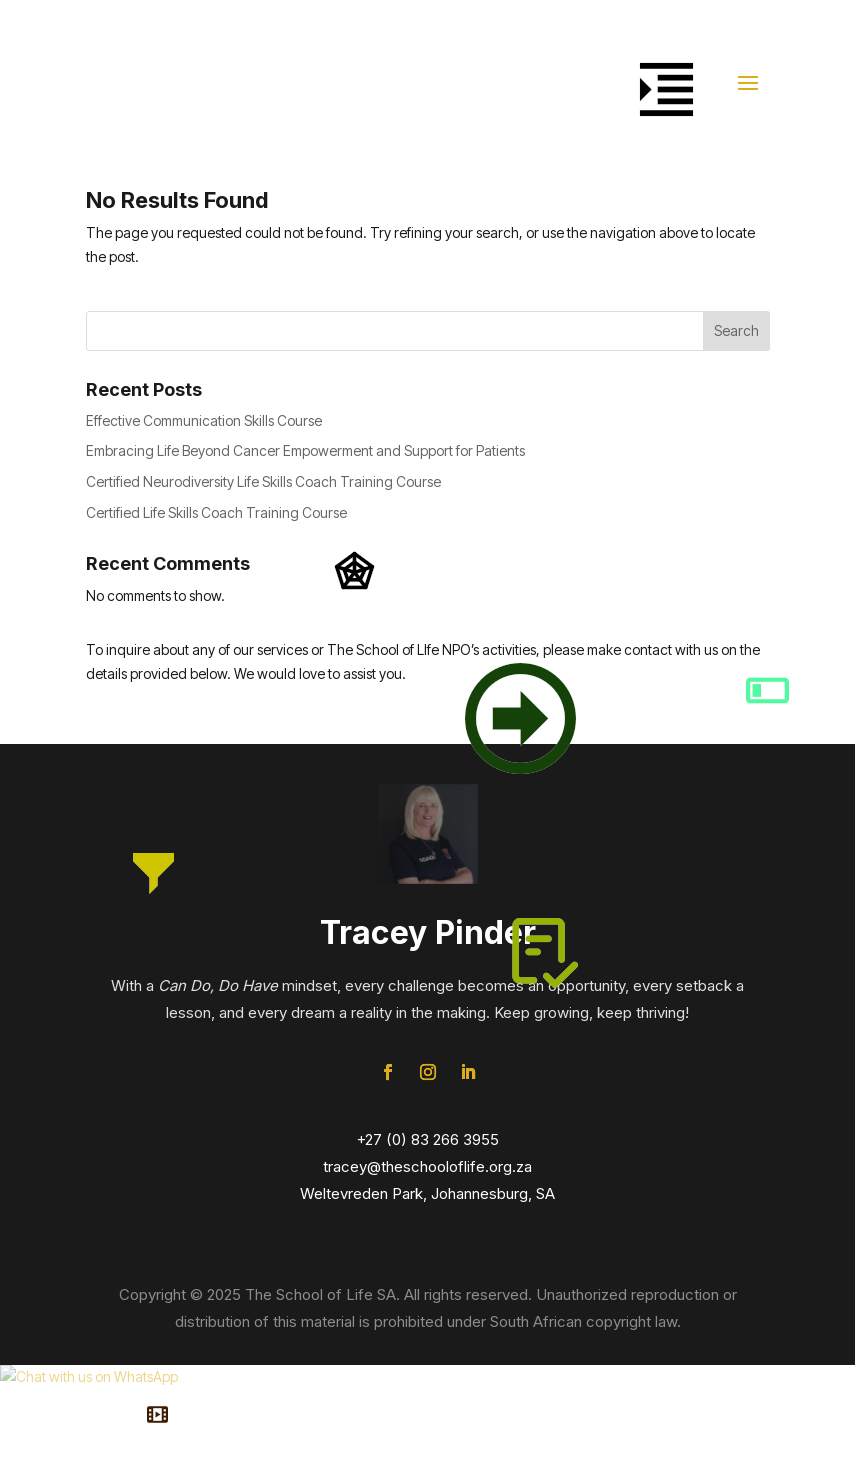  I want to click on view or manage a task checklist, so click(543, 953).